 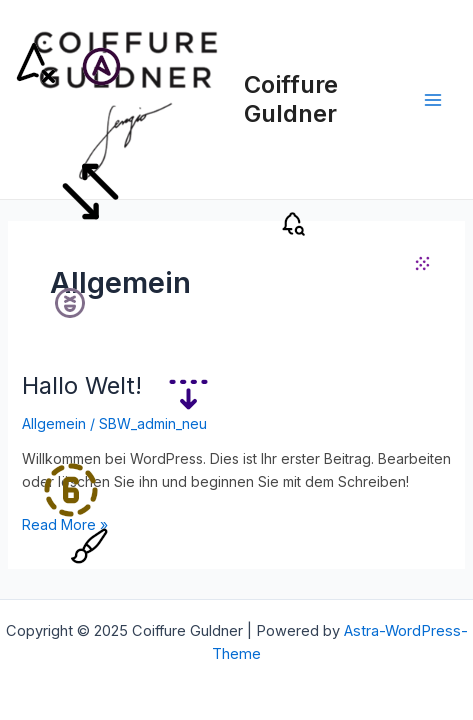 What do you see at coordinates (70, 303) in the screenshot?
I see `react with a laughing emoji` at bounding box center [70, 303].